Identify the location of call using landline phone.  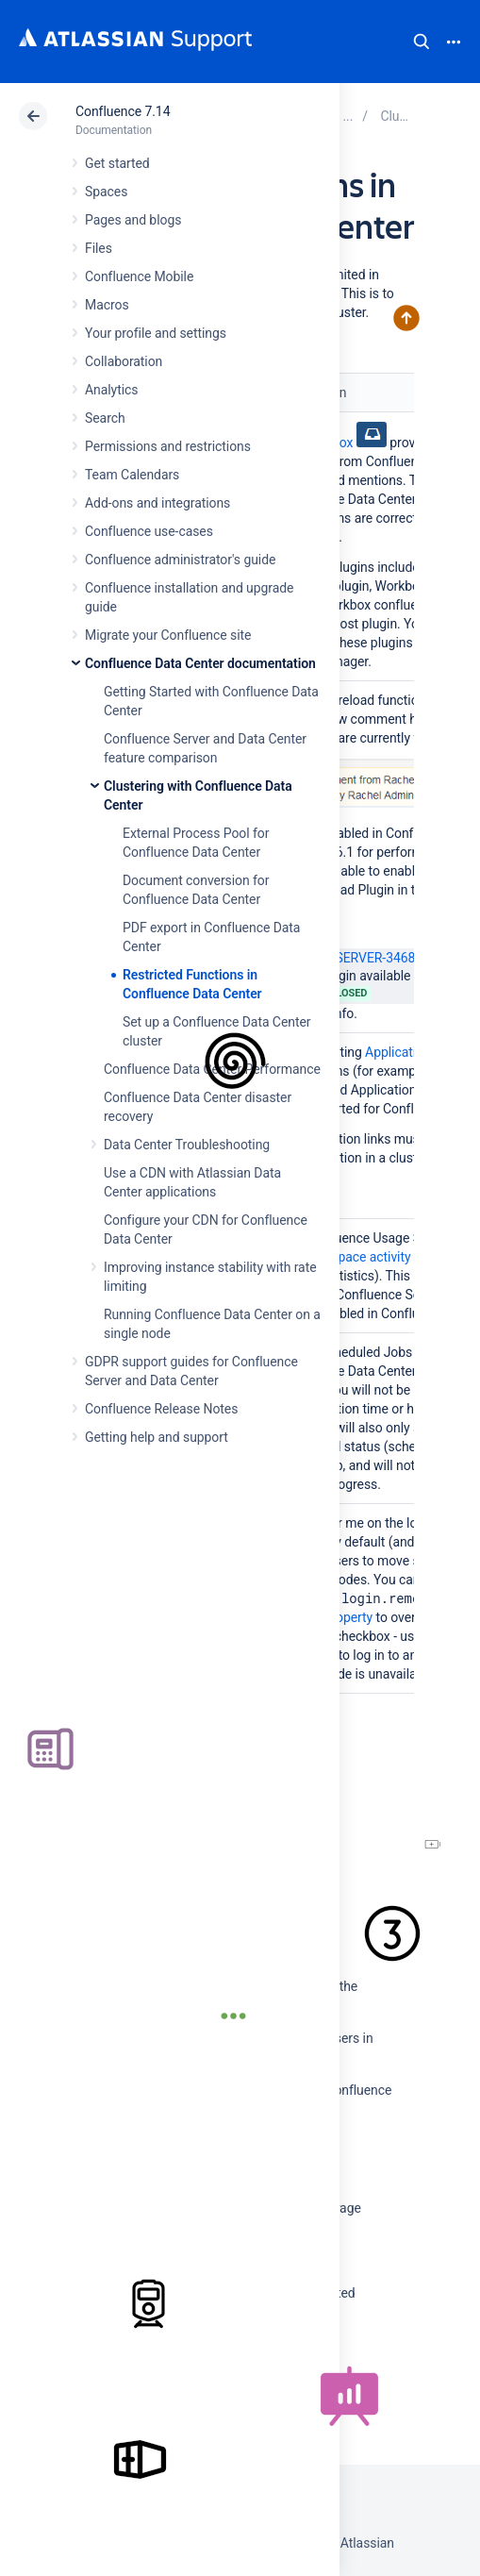
(50, 1748).